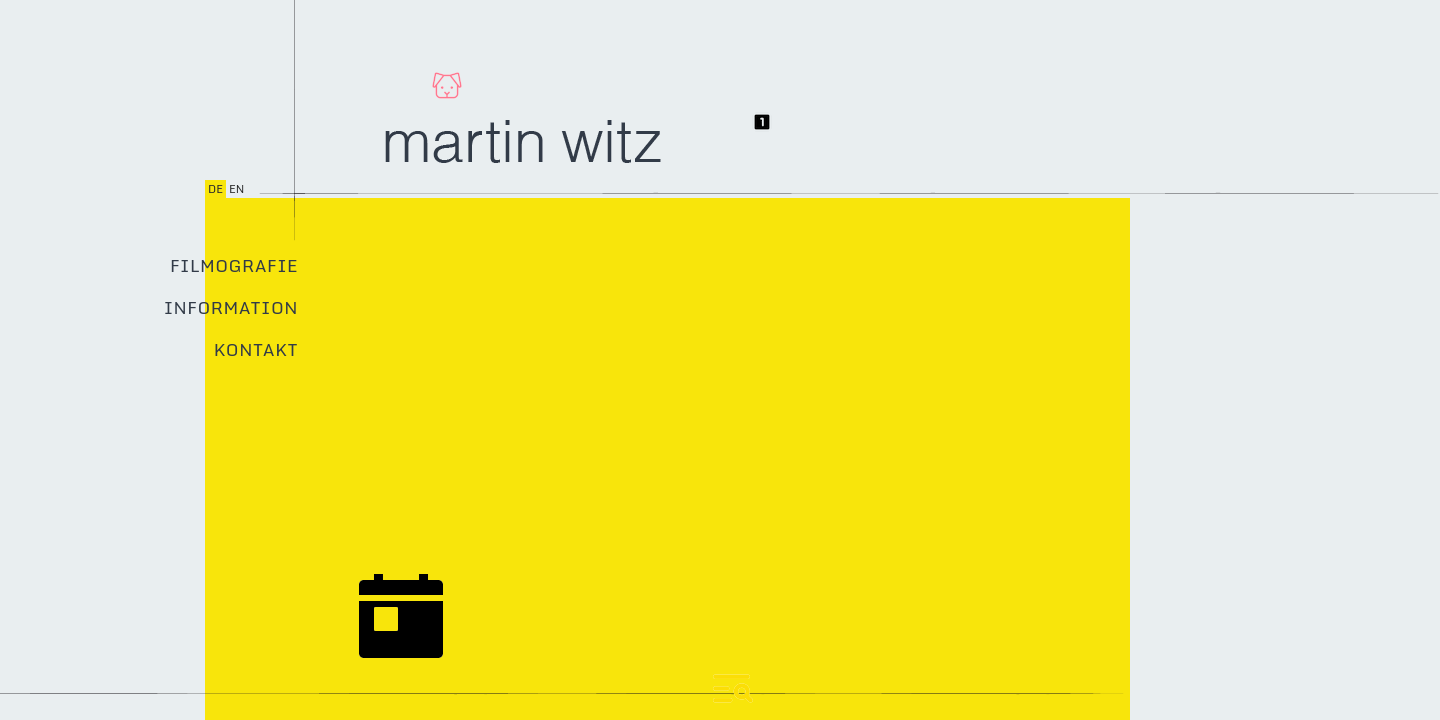 Image resolution: width=1440 pixels, height=720 pixels. I want to click on view today's date or events, so click(401, 616).